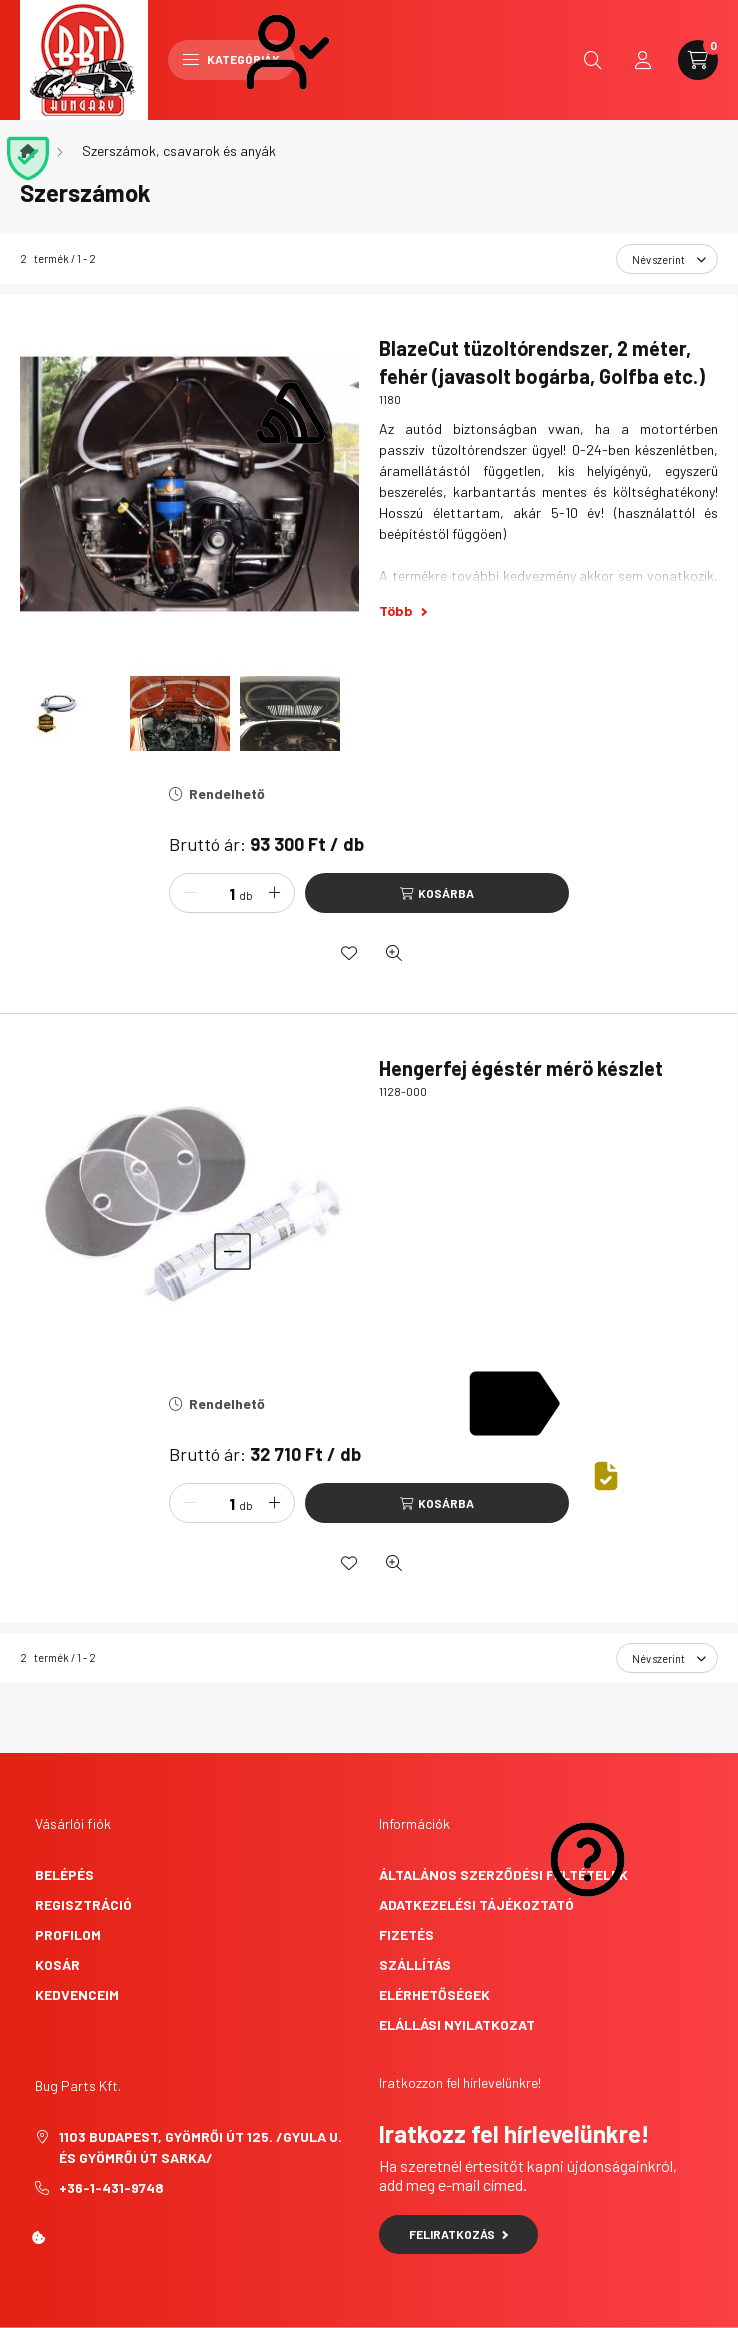 The image size is (738, 2328). Describe the element at coordinates (587, 1859) in the screenshot. I see `access help or support information` at that location.